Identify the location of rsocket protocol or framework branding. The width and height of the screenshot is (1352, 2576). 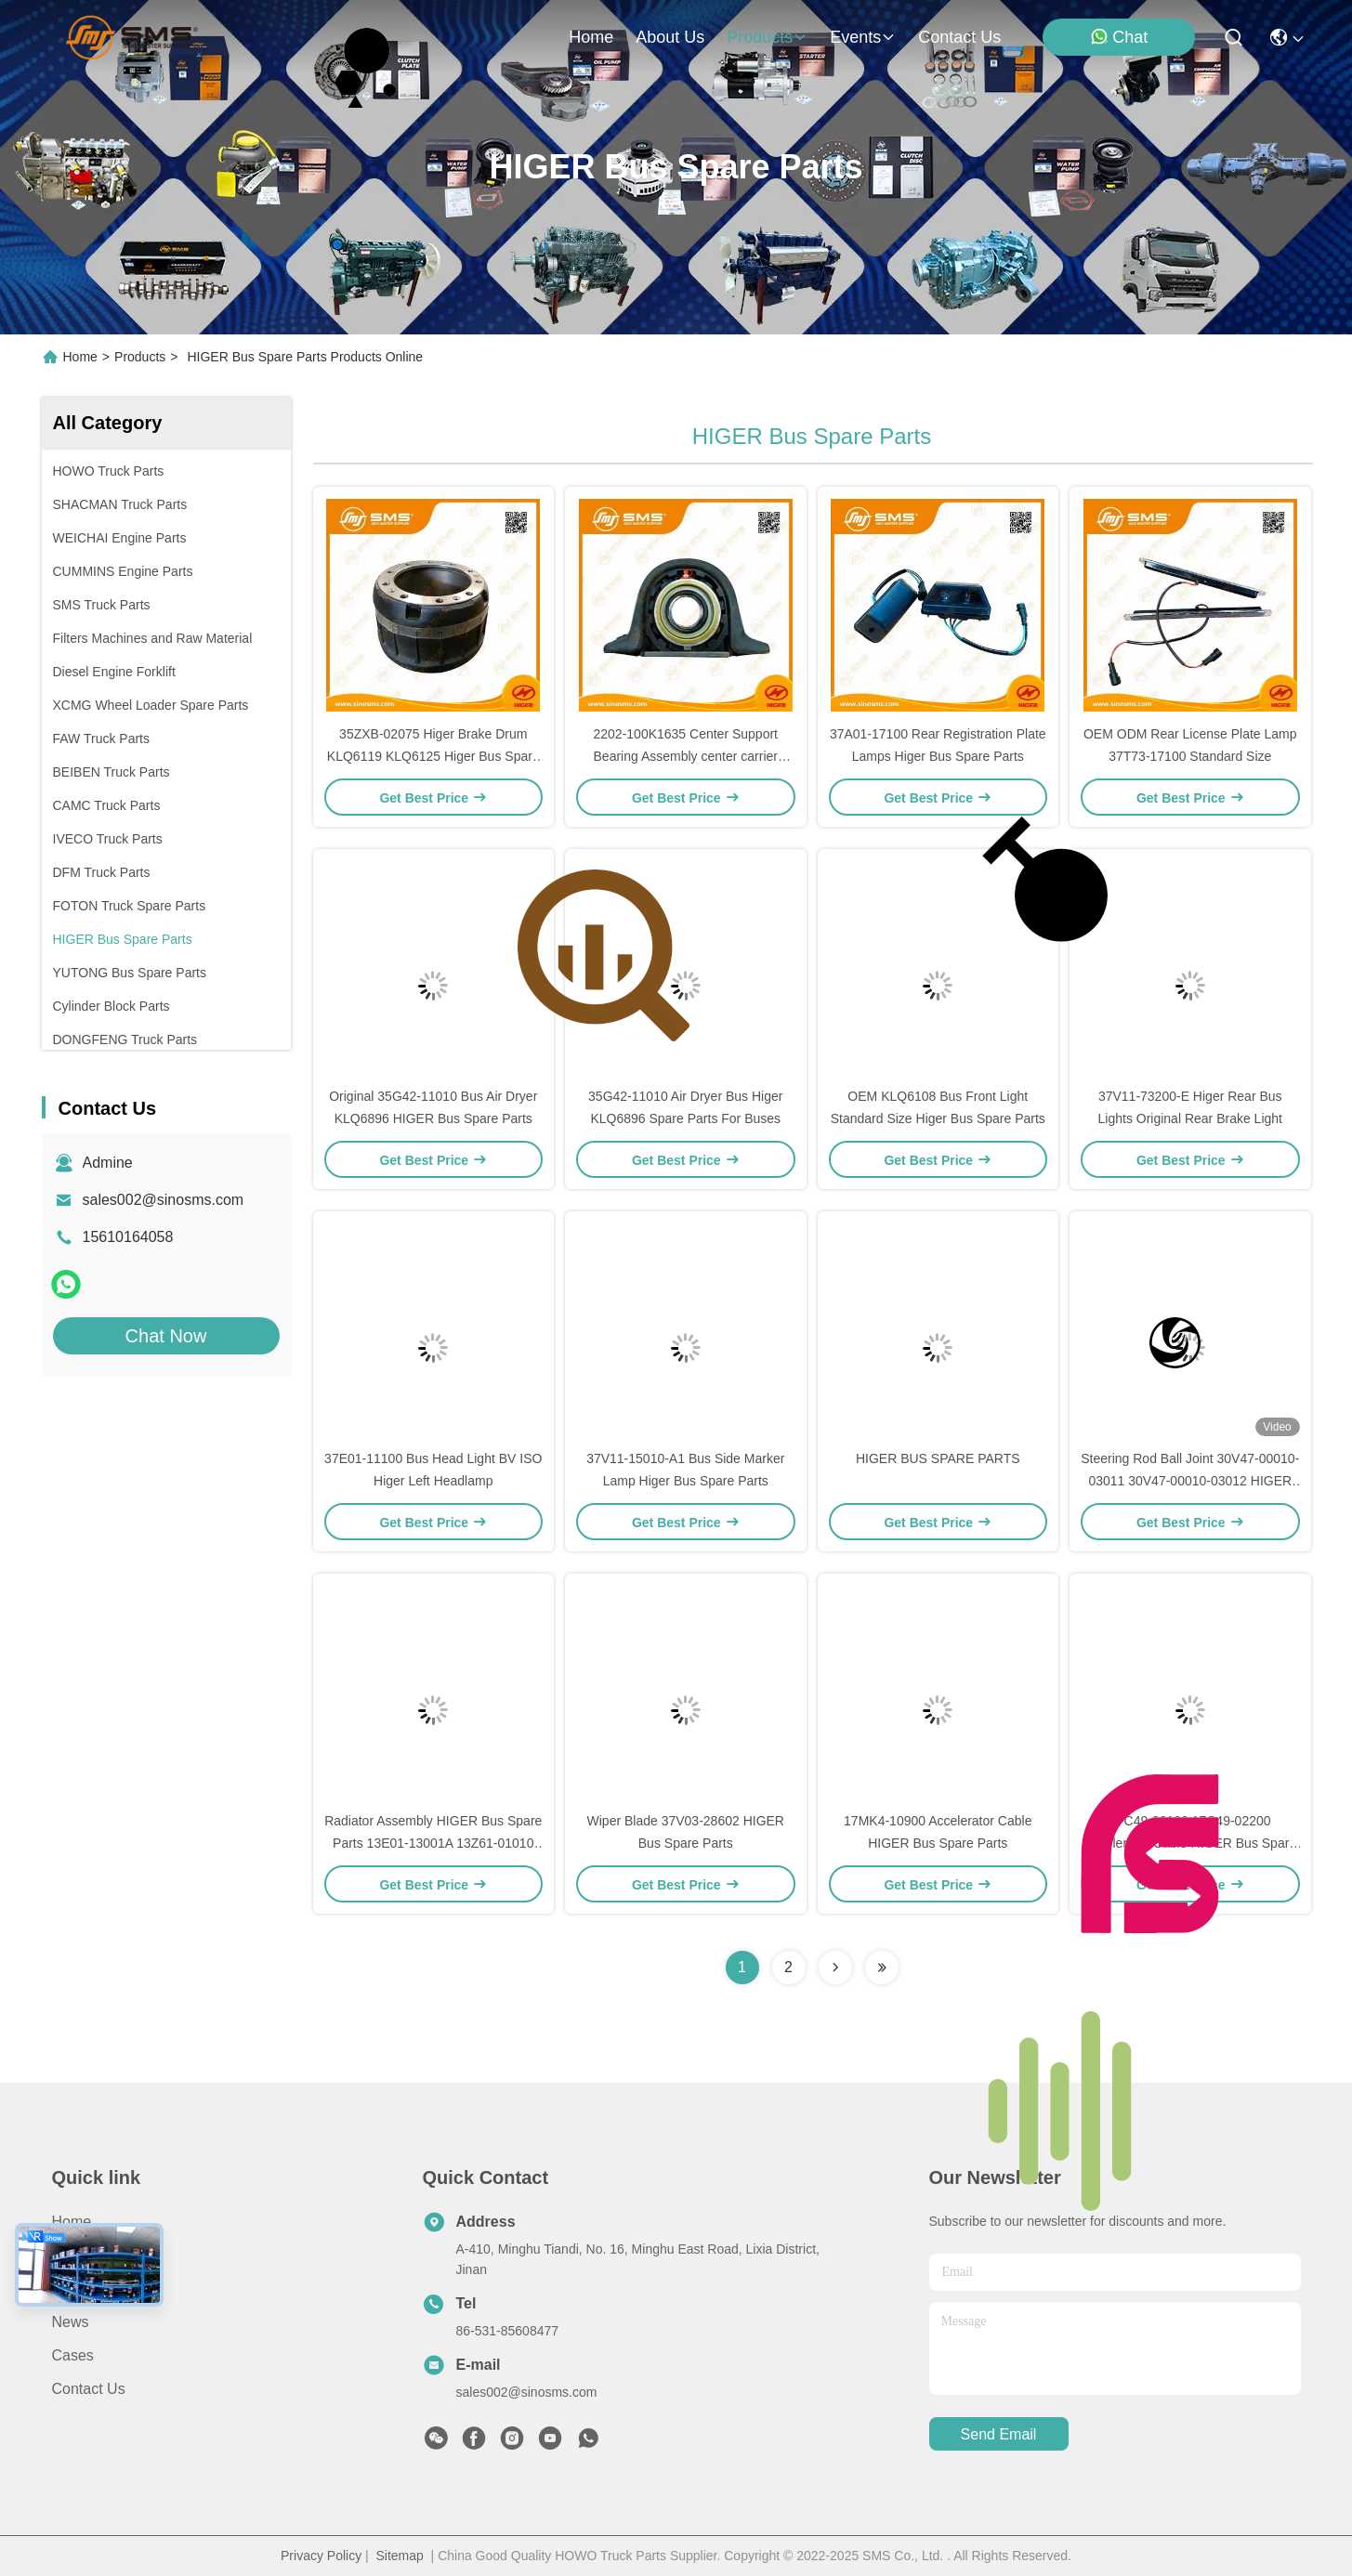
(1149, 1853).